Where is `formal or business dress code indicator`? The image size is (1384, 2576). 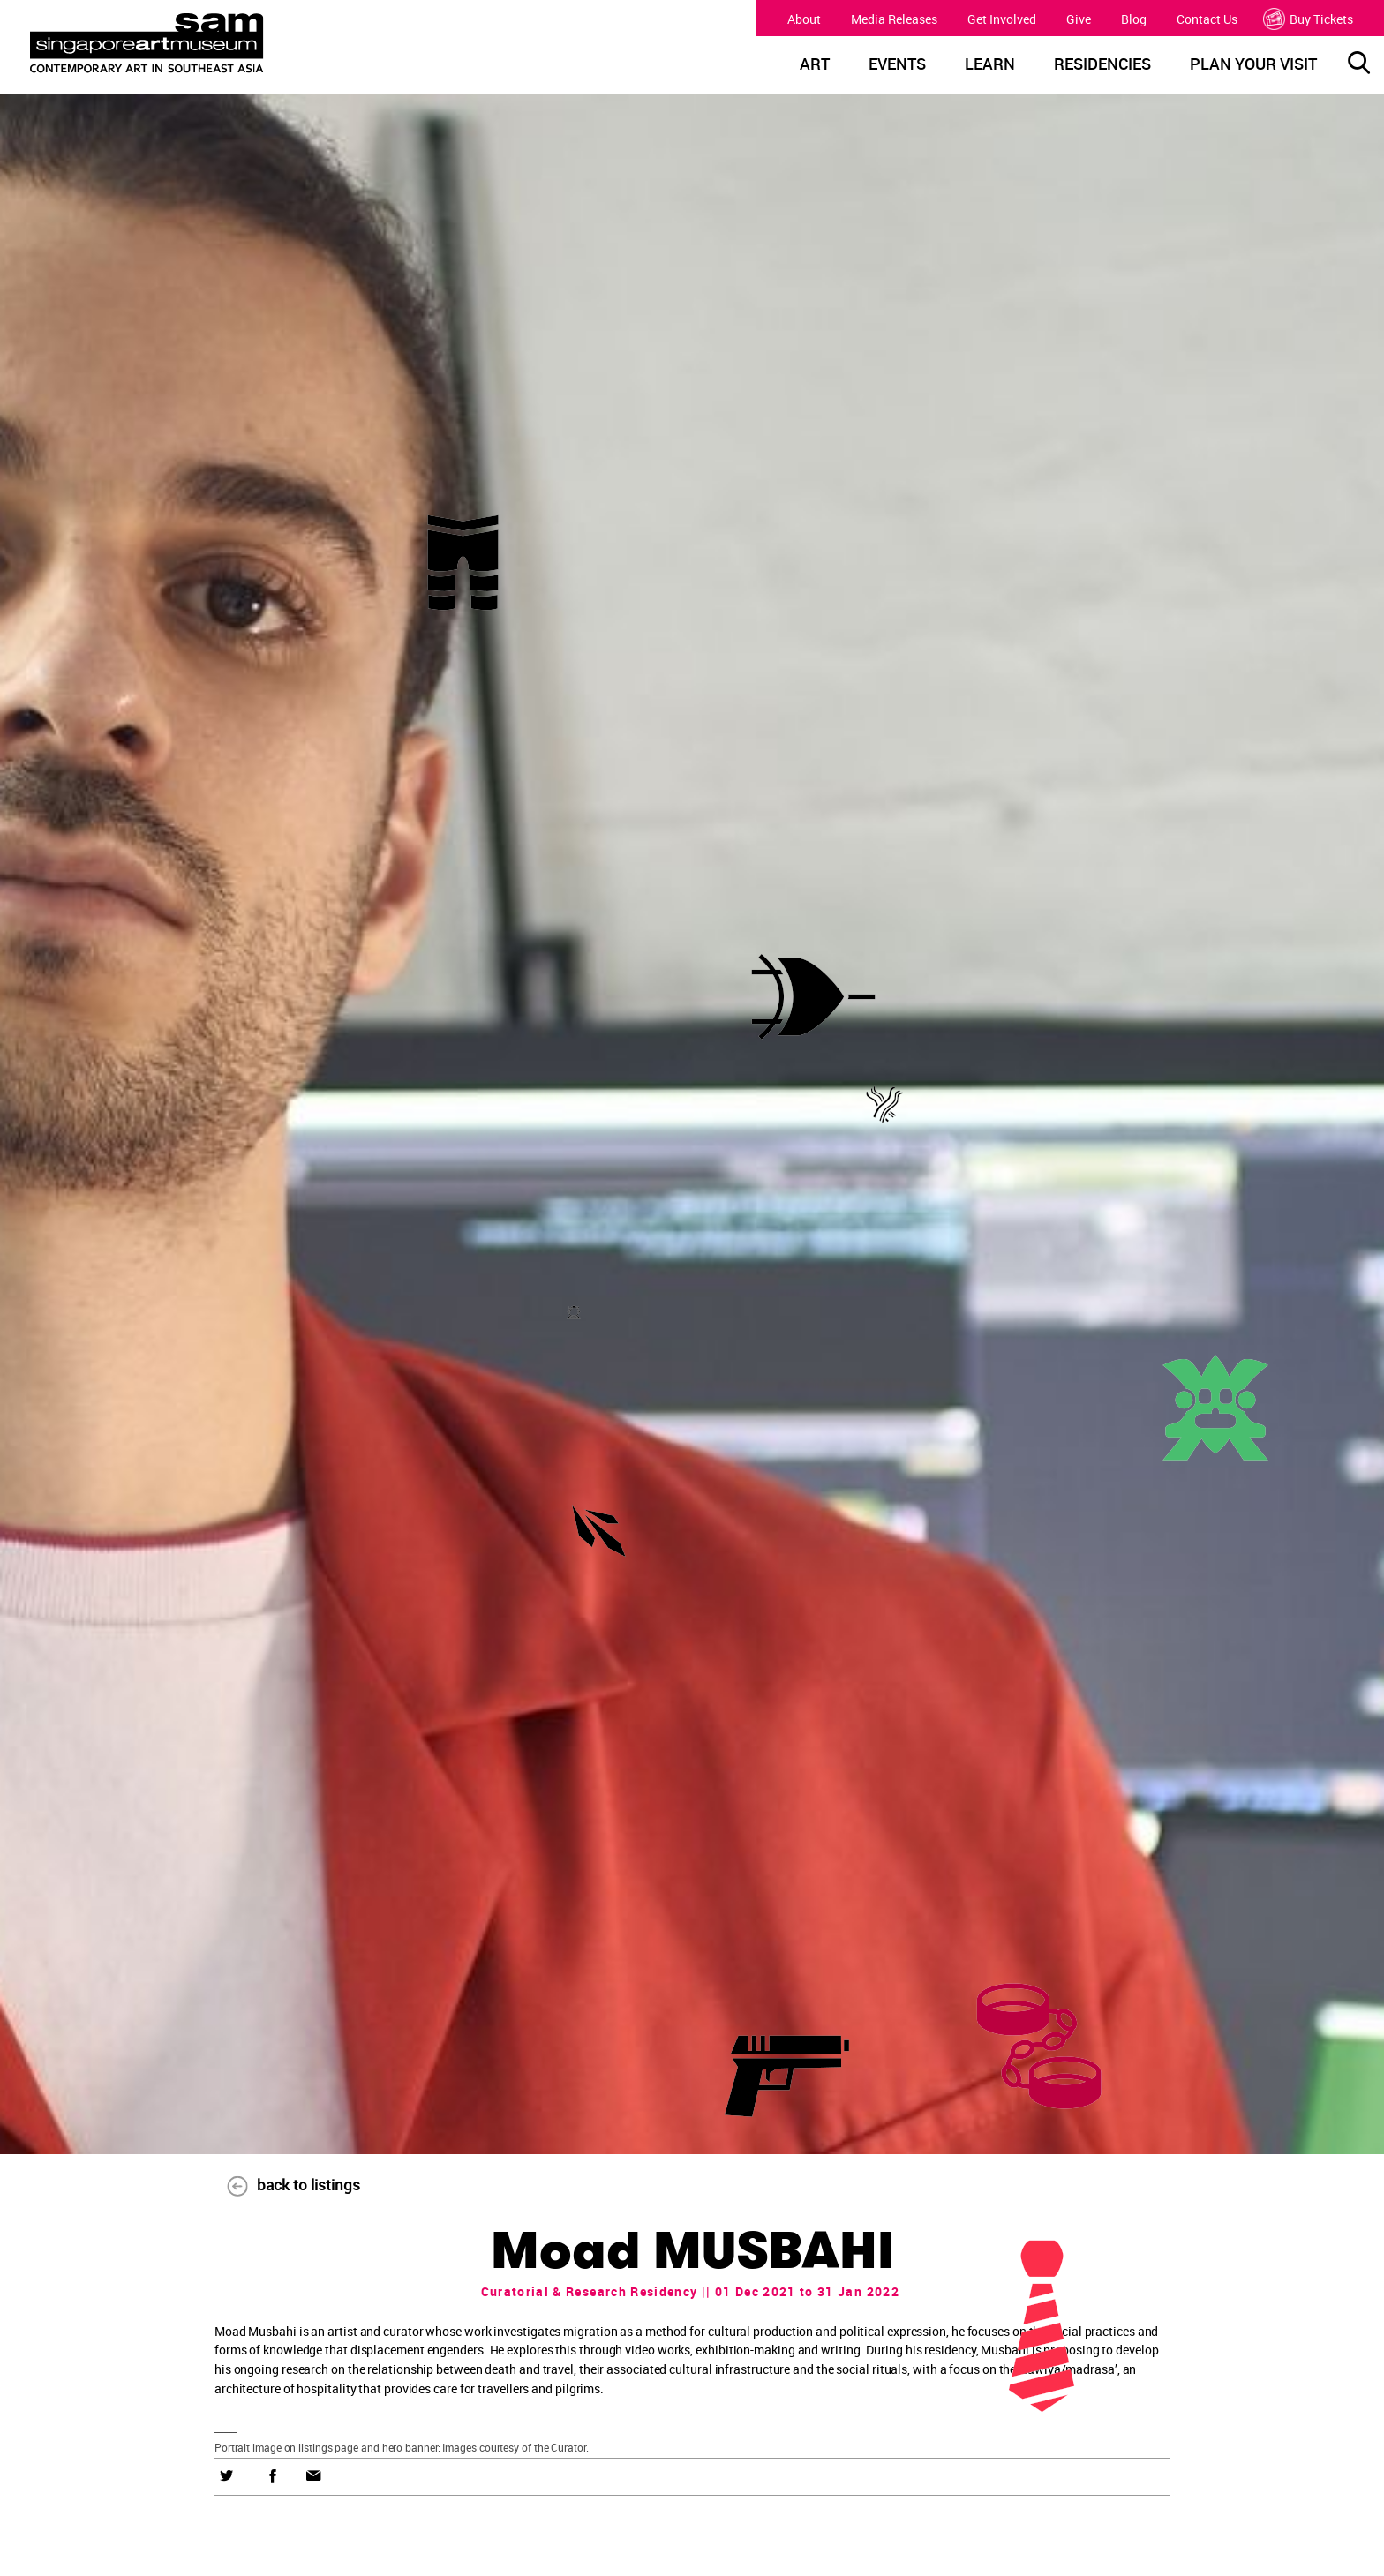
formal or business dress code indicator is located at coordinates (1042, 2326).